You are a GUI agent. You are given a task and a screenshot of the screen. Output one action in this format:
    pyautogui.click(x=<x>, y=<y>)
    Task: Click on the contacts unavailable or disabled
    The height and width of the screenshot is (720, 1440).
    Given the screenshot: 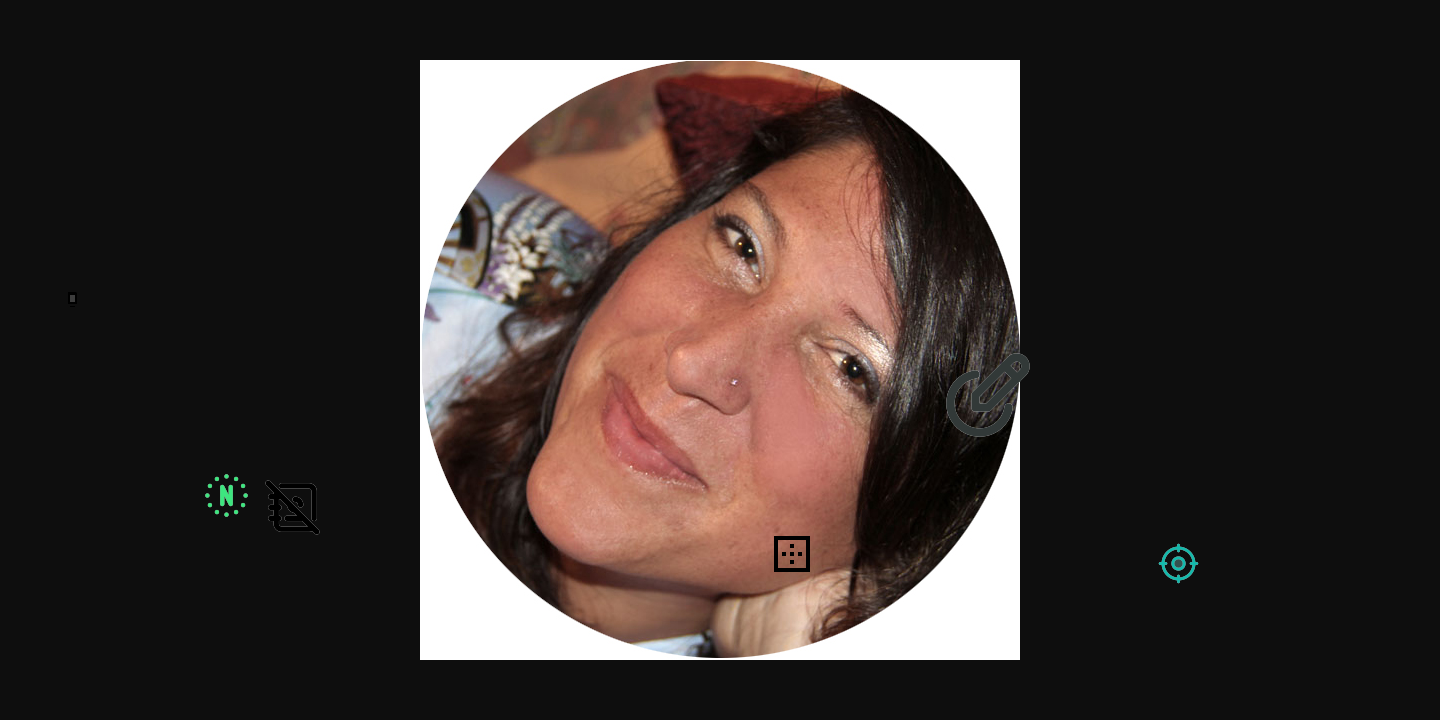 What is the action you would take?
    pyautogui.click(x=292, y=507)
    